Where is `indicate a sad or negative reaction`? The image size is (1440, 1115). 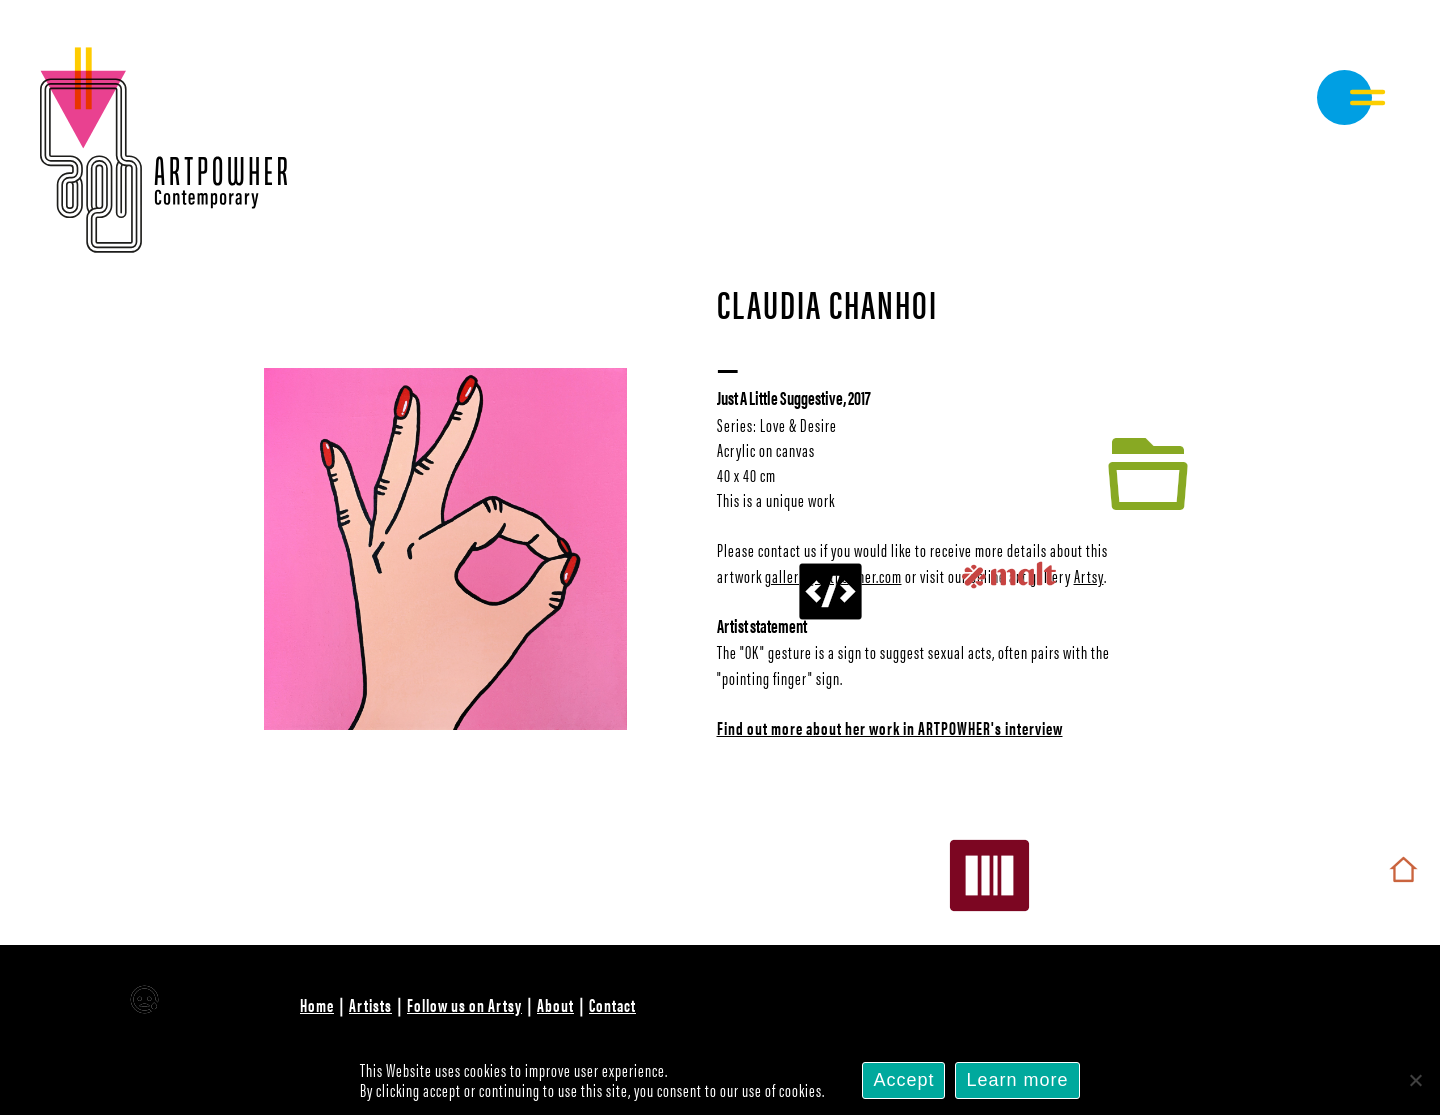 indicate a sad or negative reaction is located at coordinates (144, 999).